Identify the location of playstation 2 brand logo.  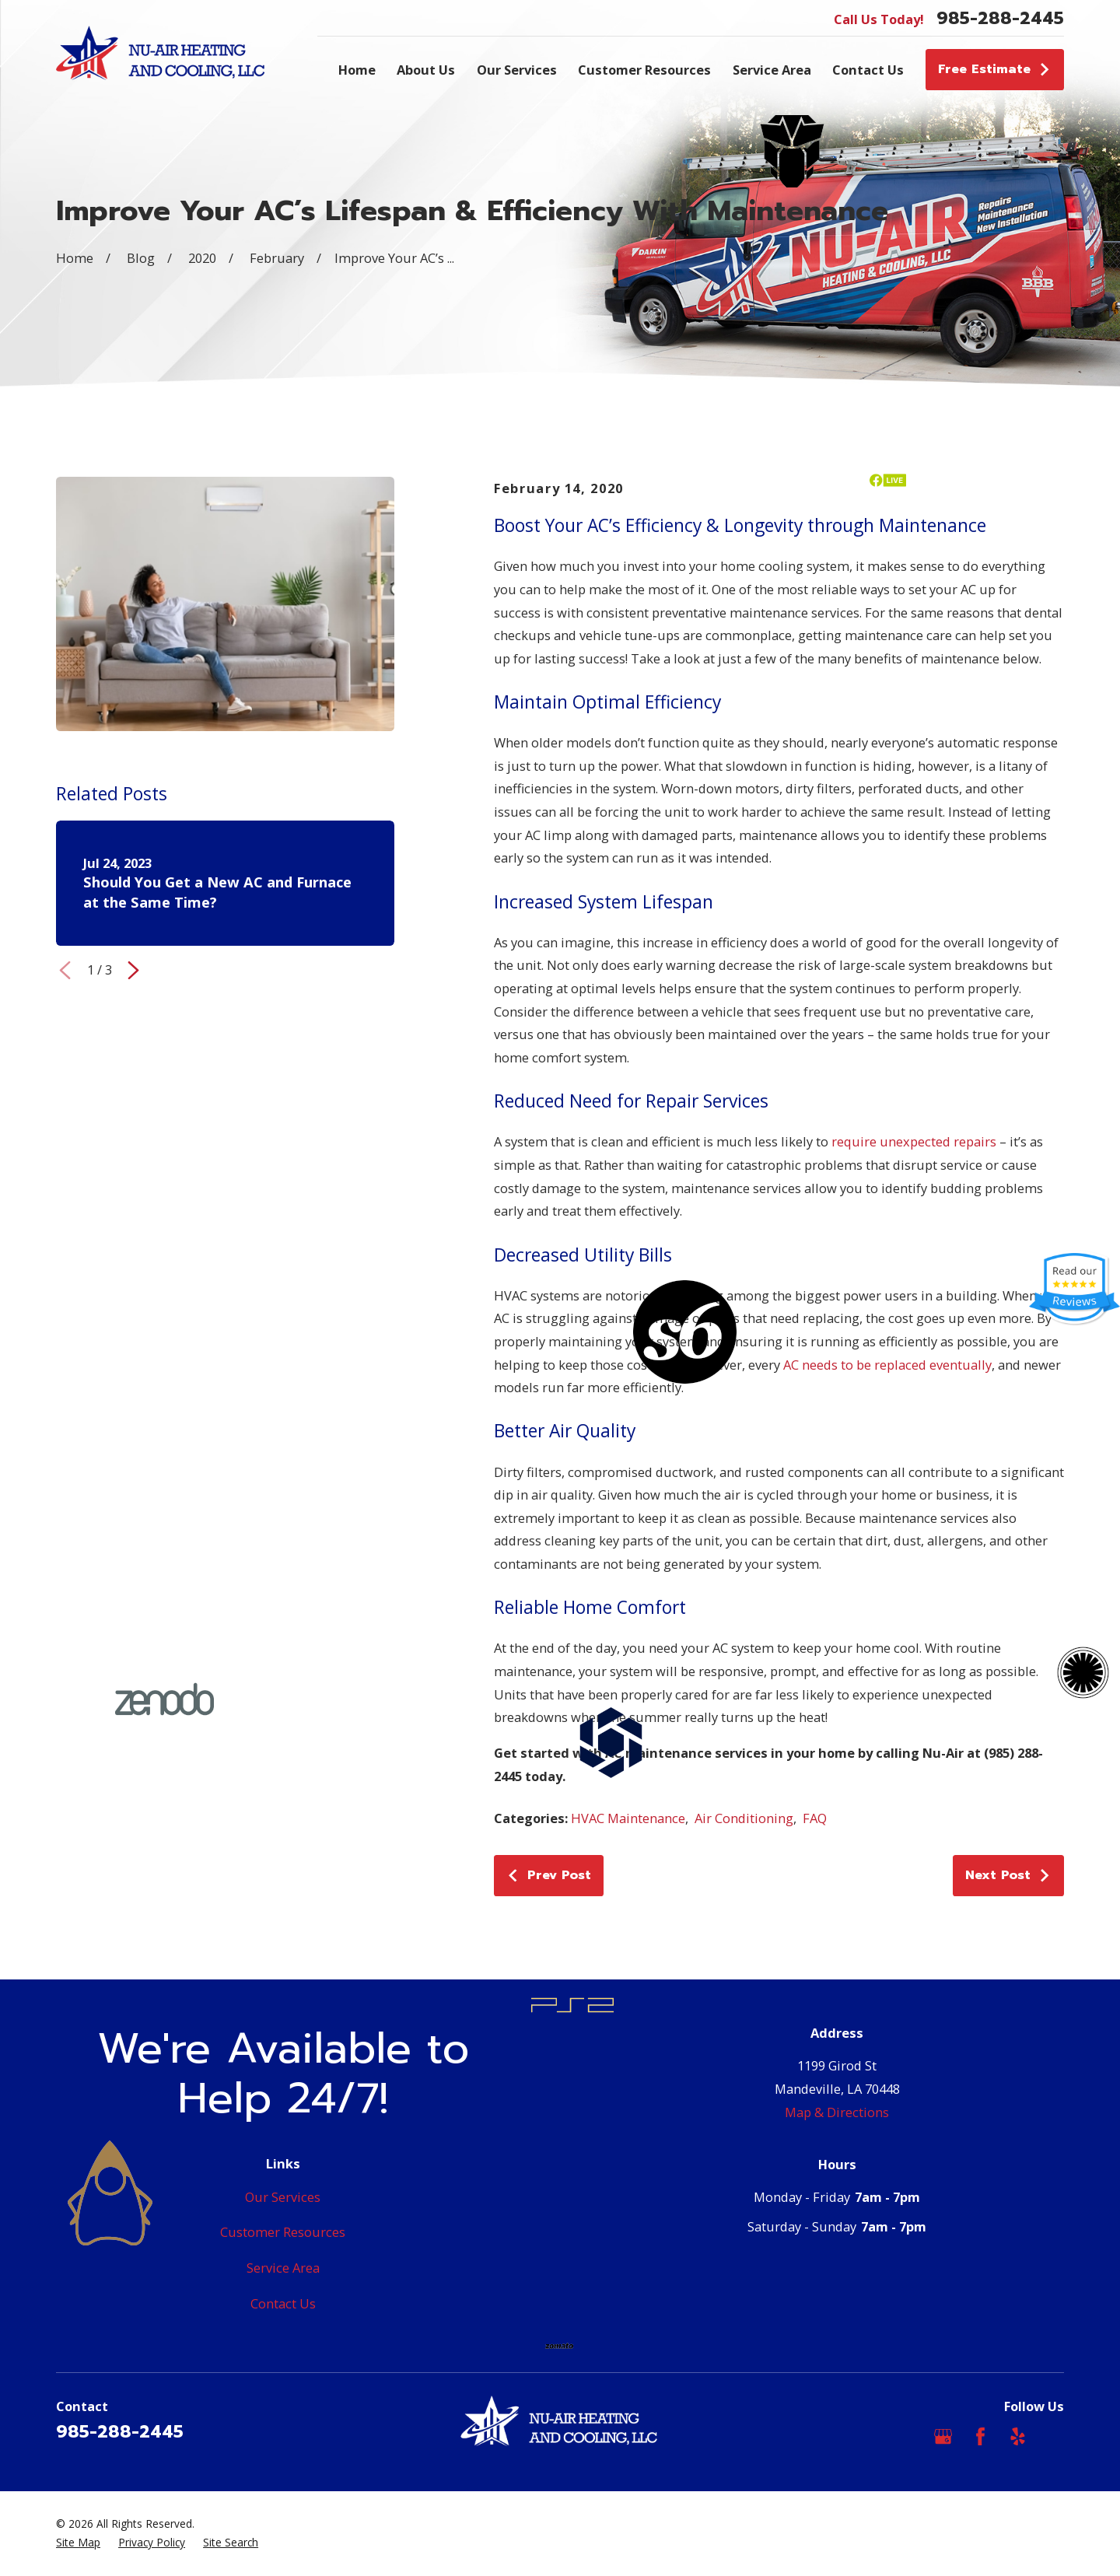
(572, 2005).